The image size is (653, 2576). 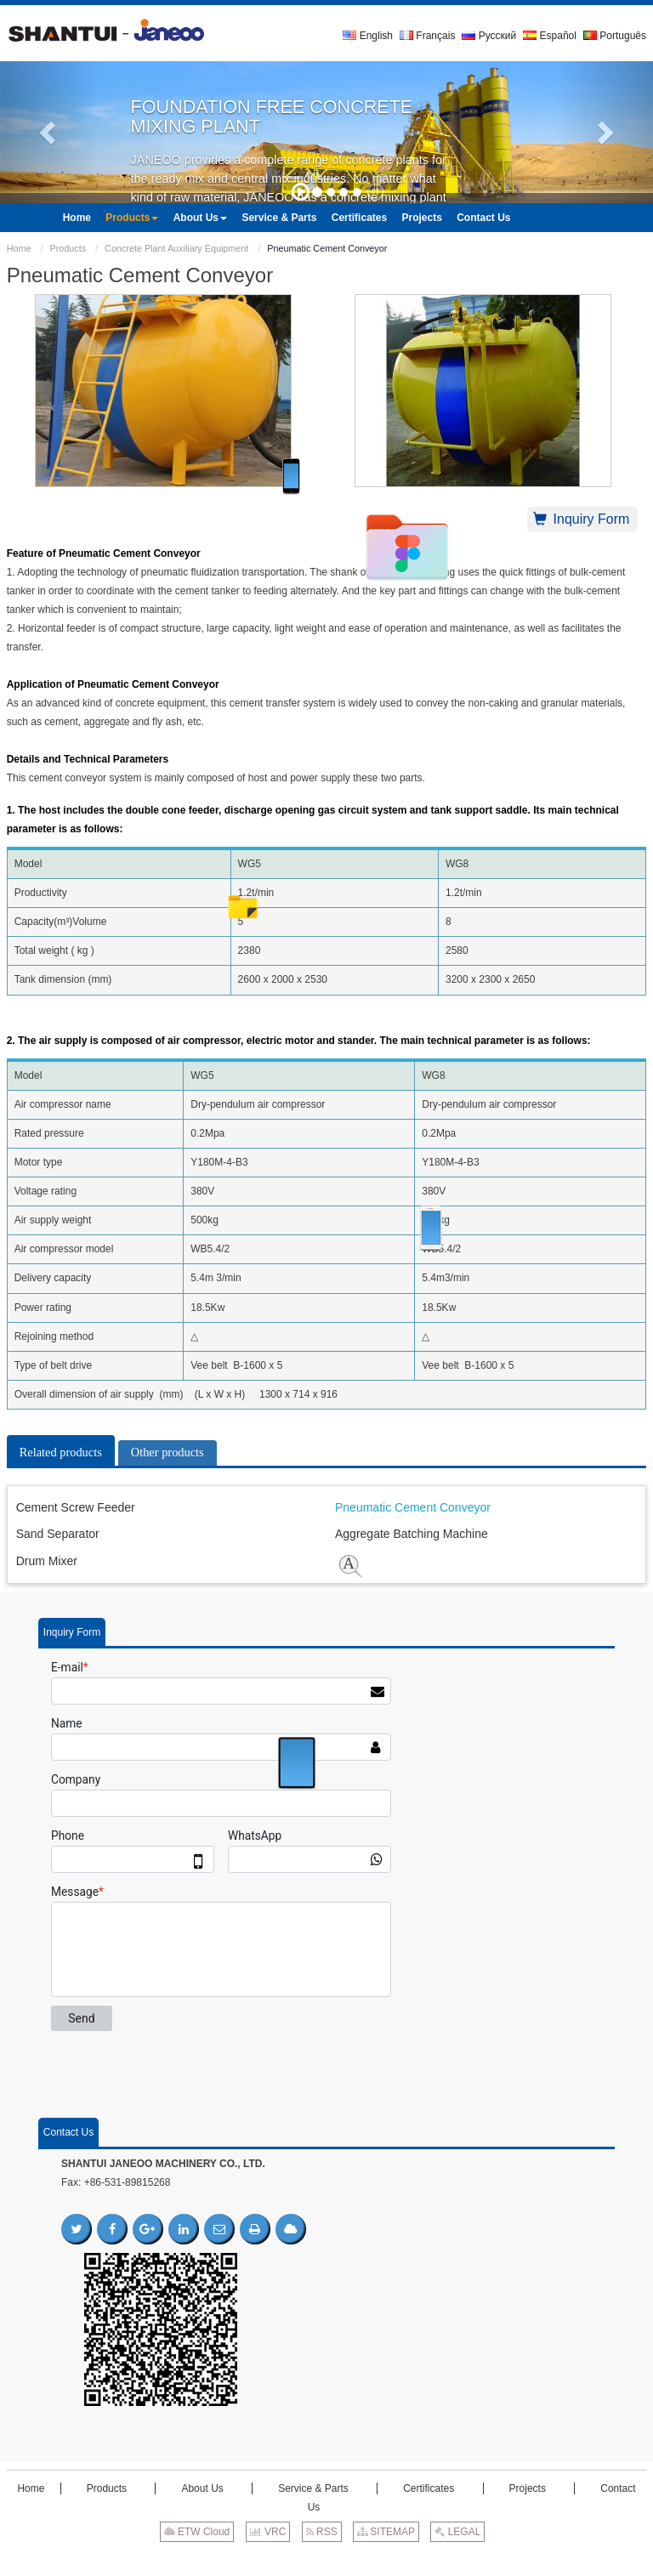 What do you see at coordinates (431, 1228) in the screenshot?
I see `manage connected iPhone device` at bounding box center [431, 1228].